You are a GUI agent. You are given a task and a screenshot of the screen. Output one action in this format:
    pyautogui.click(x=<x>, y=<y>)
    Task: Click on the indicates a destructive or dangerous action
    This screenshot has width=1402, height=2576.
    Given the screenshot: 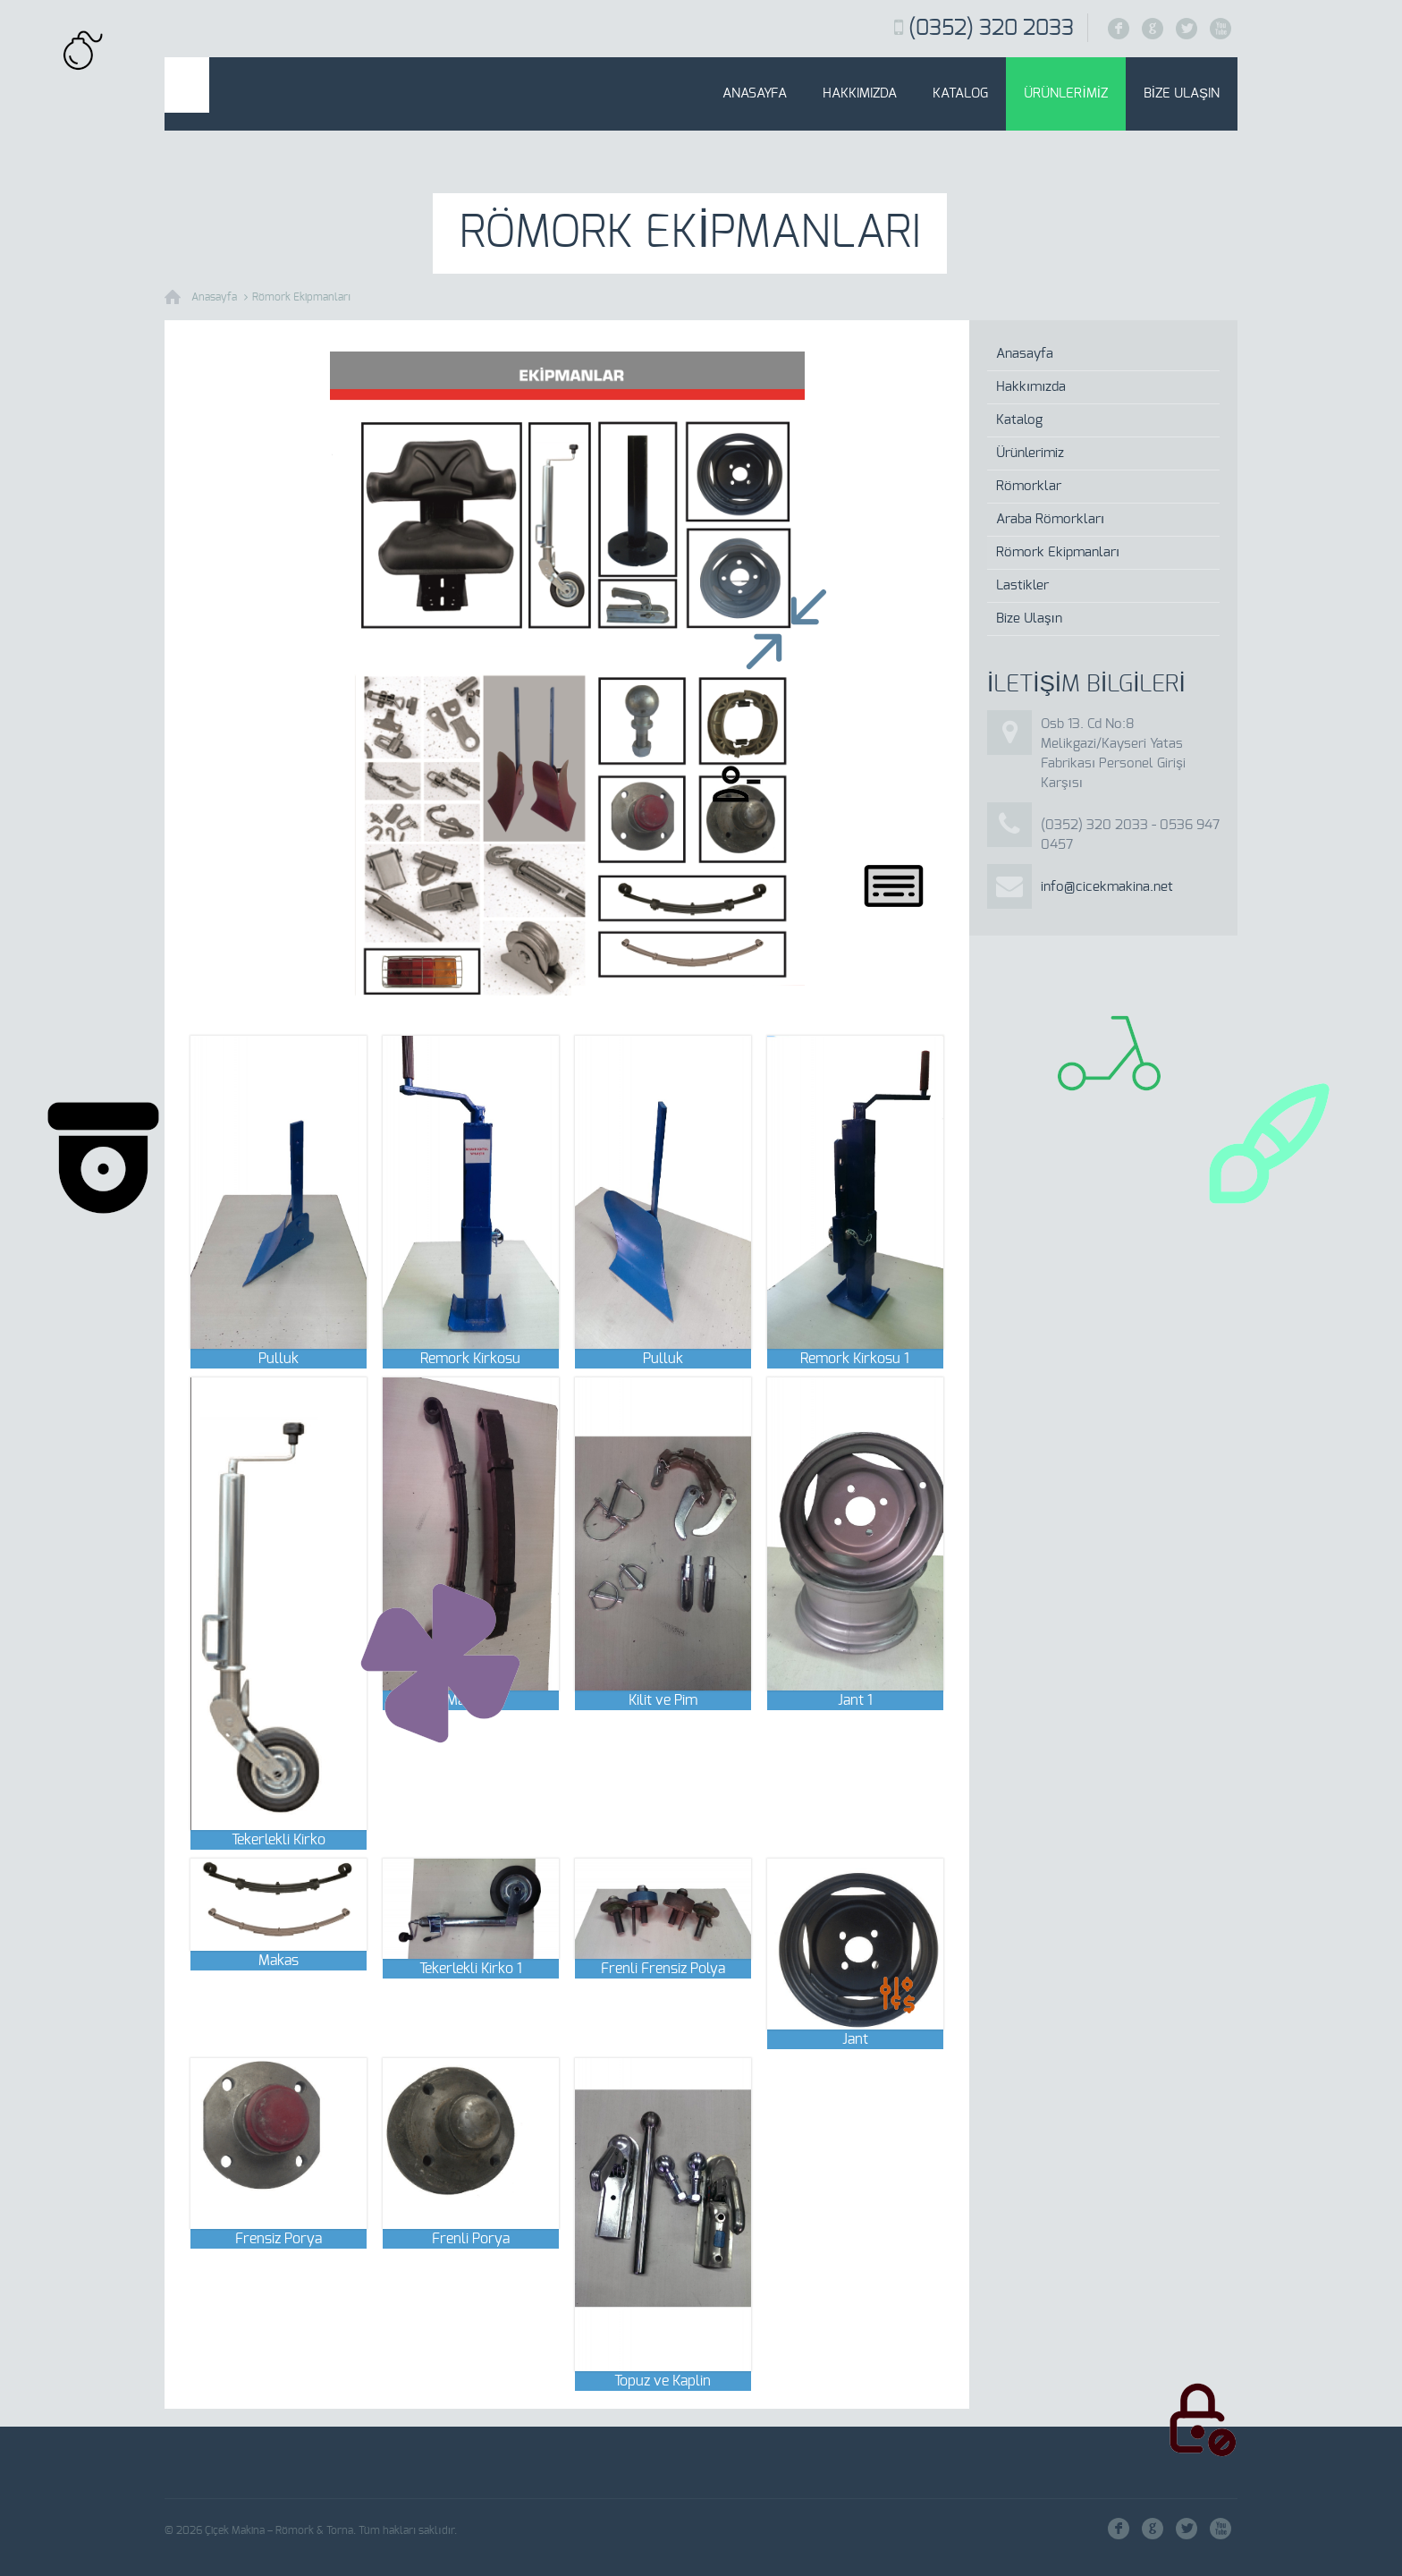 What is the action you would take?
    pyautogui.click(x=80, y=49)
    